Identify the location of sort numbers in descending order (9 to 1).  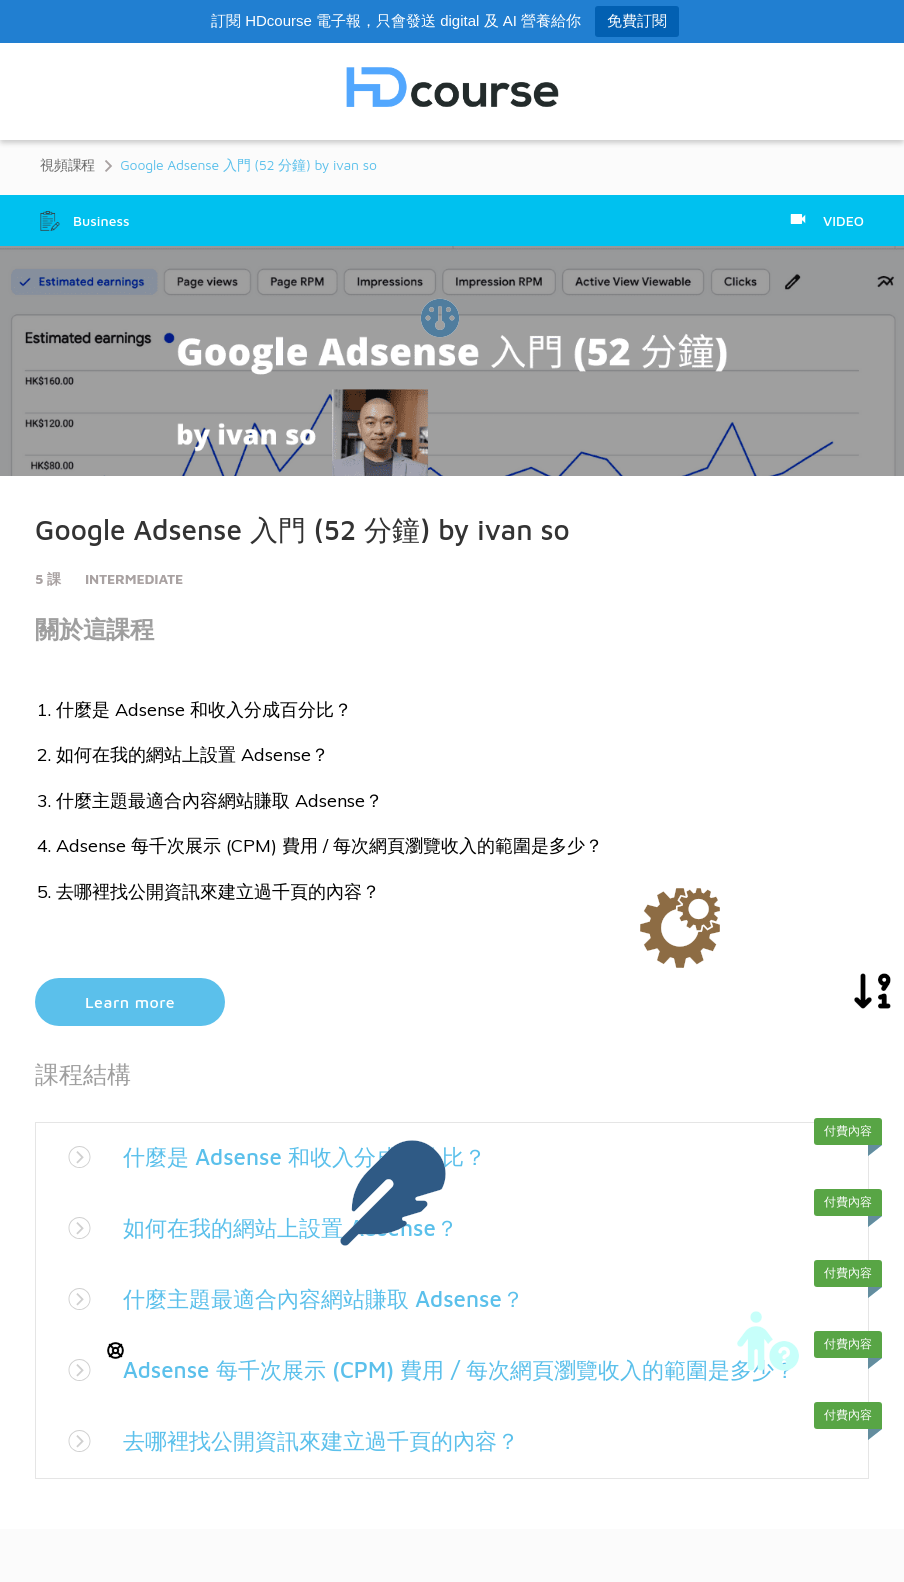
(873, 991).